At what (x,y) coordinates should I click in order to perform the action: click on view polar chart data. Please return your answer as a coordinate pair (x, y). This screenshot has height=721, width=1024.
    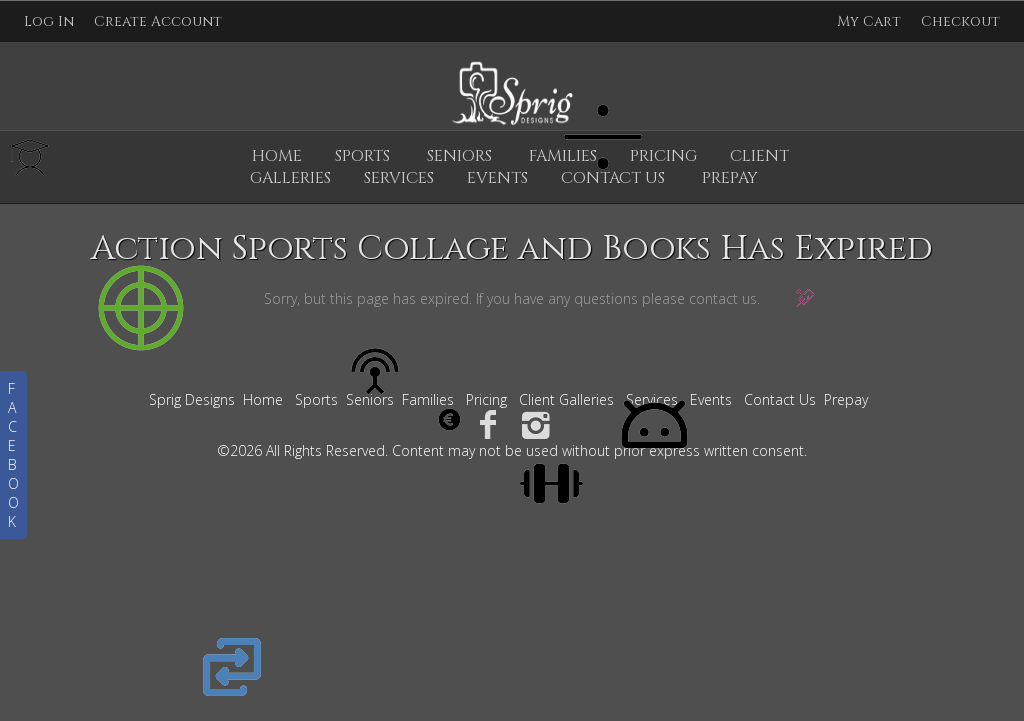
    Looking at the image, I should click on (141, 308).